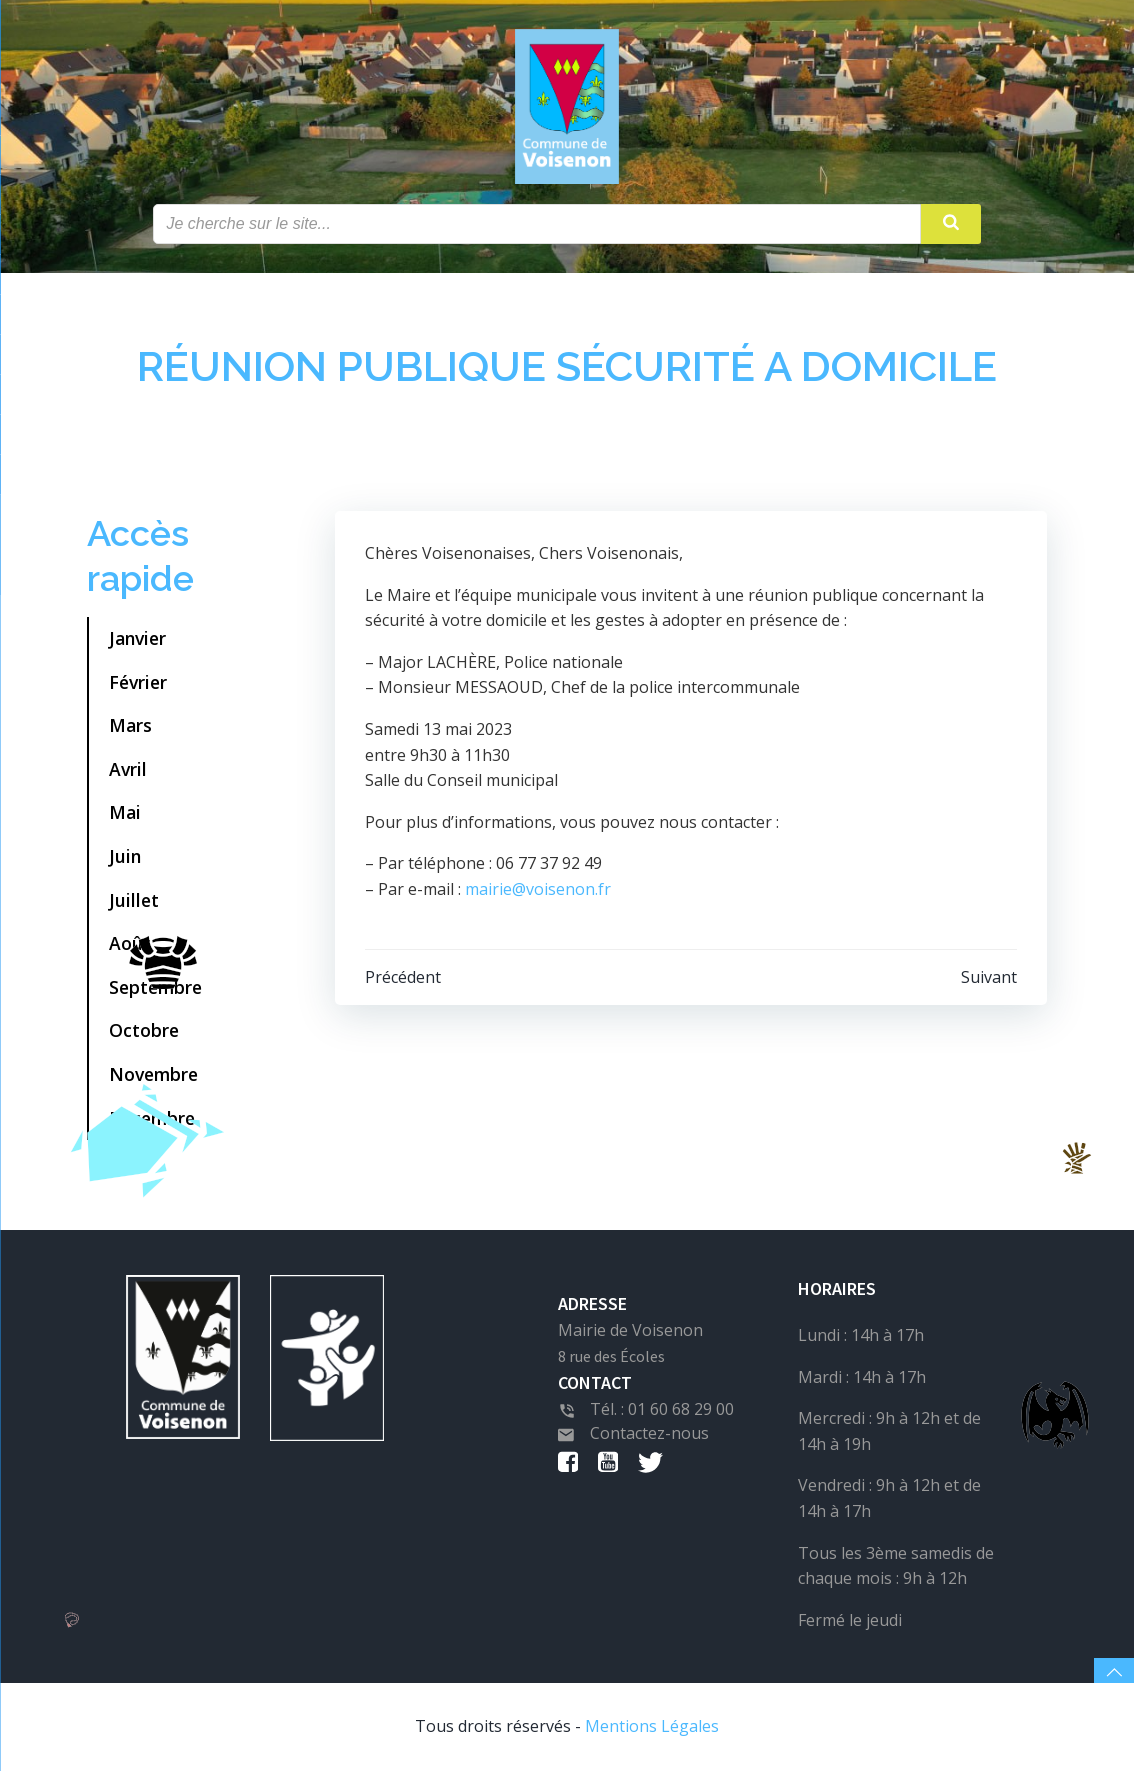  What do you see at coordinates (72, 1620) in the screenshot?
I see `access prayer or meditation features` at bounding box center [72, 1620].